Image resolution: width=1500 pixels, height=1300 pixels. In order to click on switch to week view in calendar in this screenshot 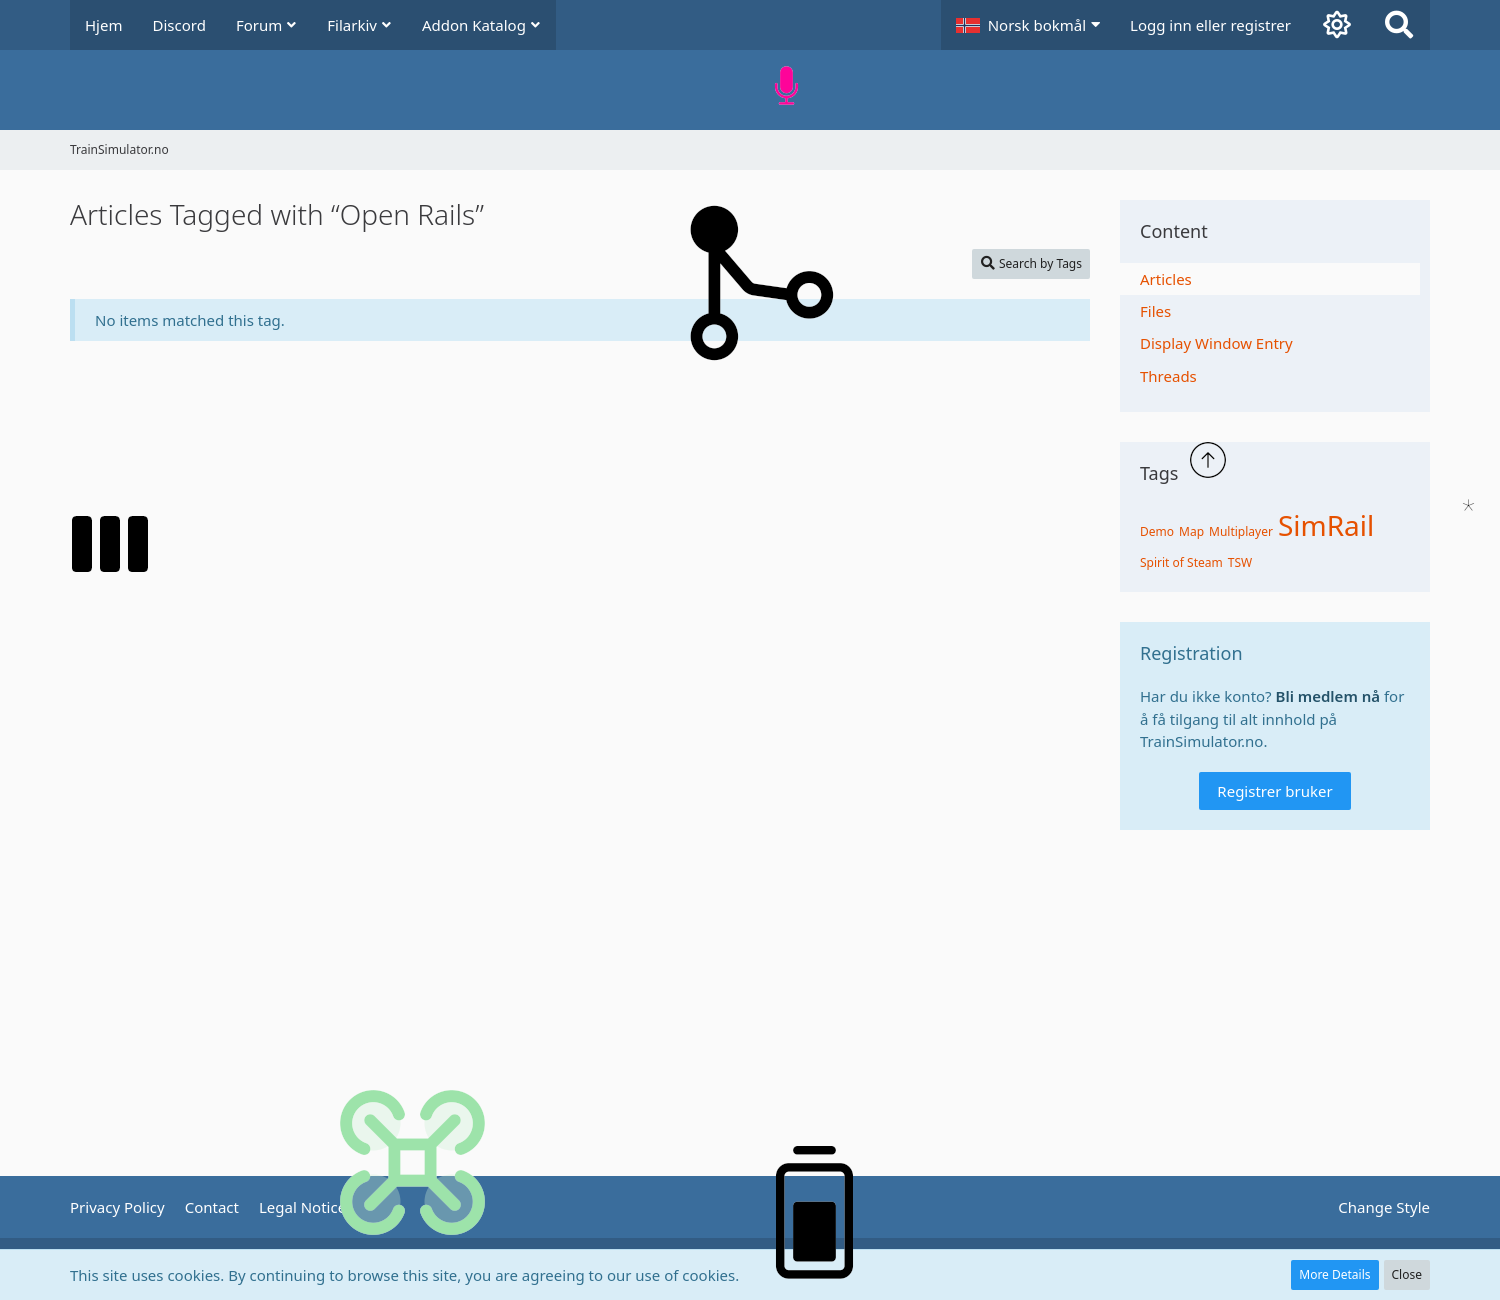, I will do `click(112, 544)`.